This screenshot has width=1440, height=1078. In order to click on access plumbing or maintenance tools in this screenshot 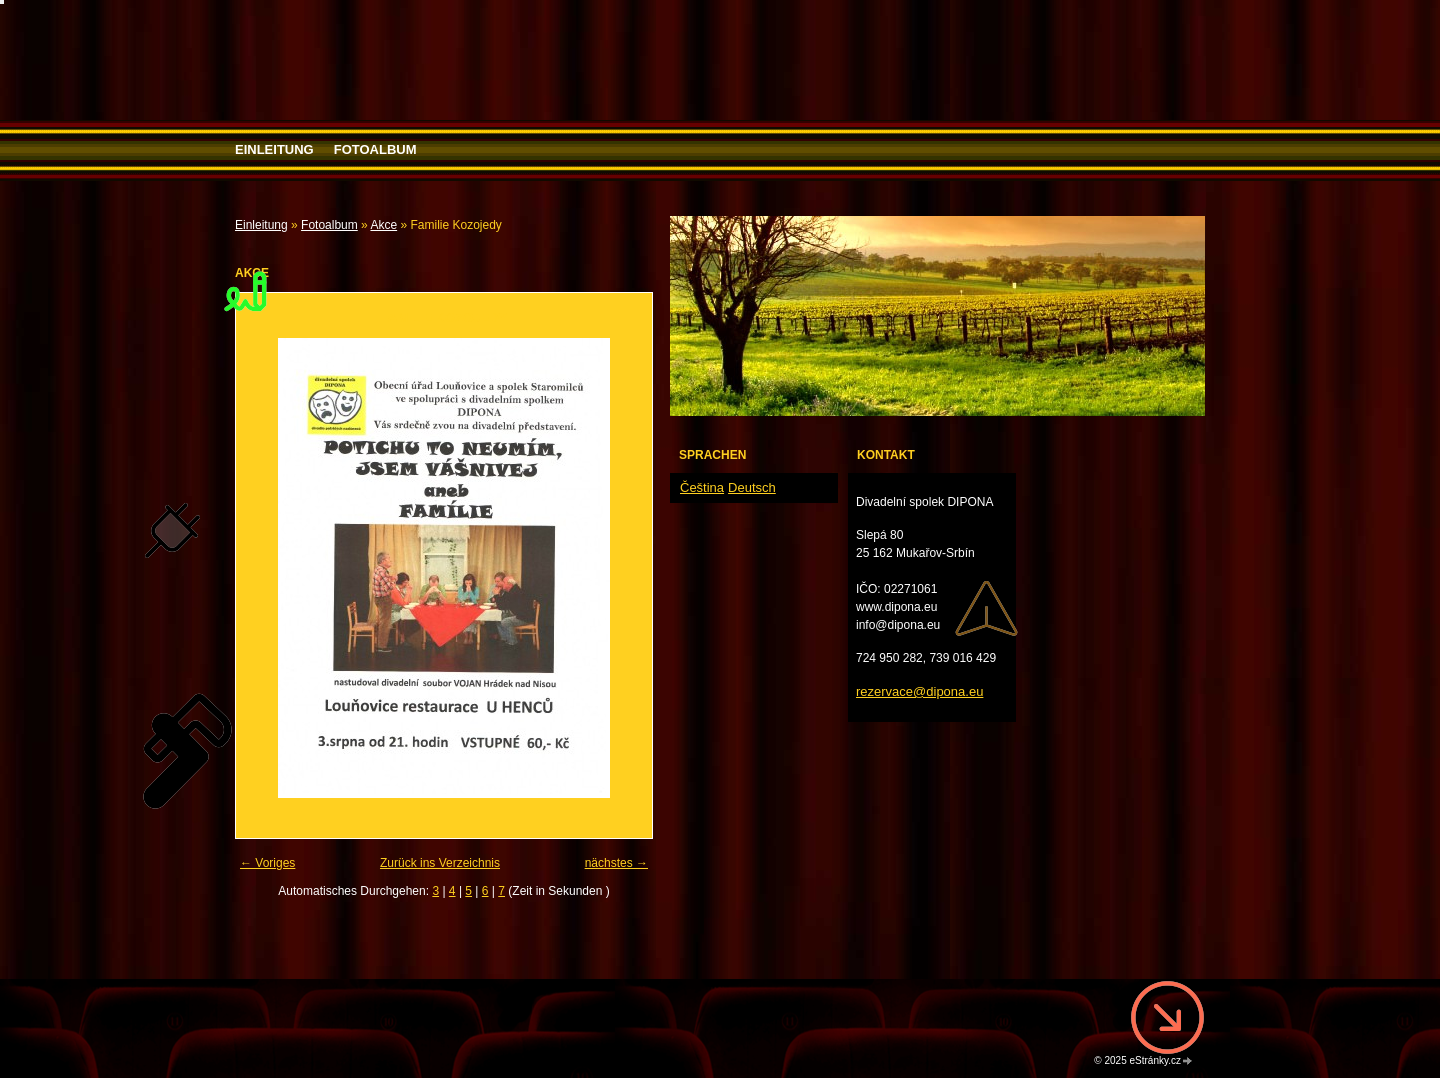, I will do `click(182, 751)`.